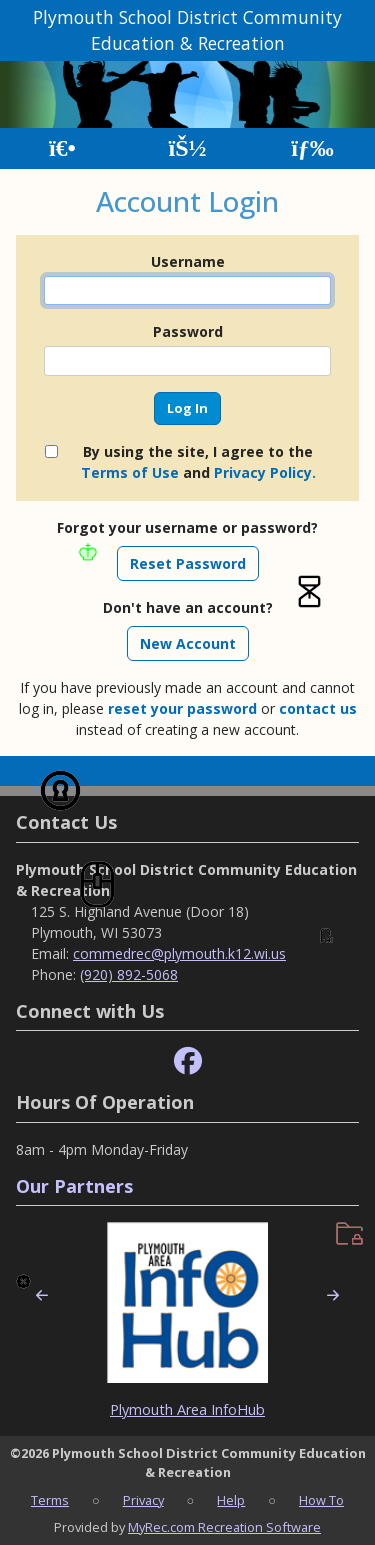  Describe the element at coordinates (23, 1281) in the screenshot. I see `view available discounts or promotions` at that location.